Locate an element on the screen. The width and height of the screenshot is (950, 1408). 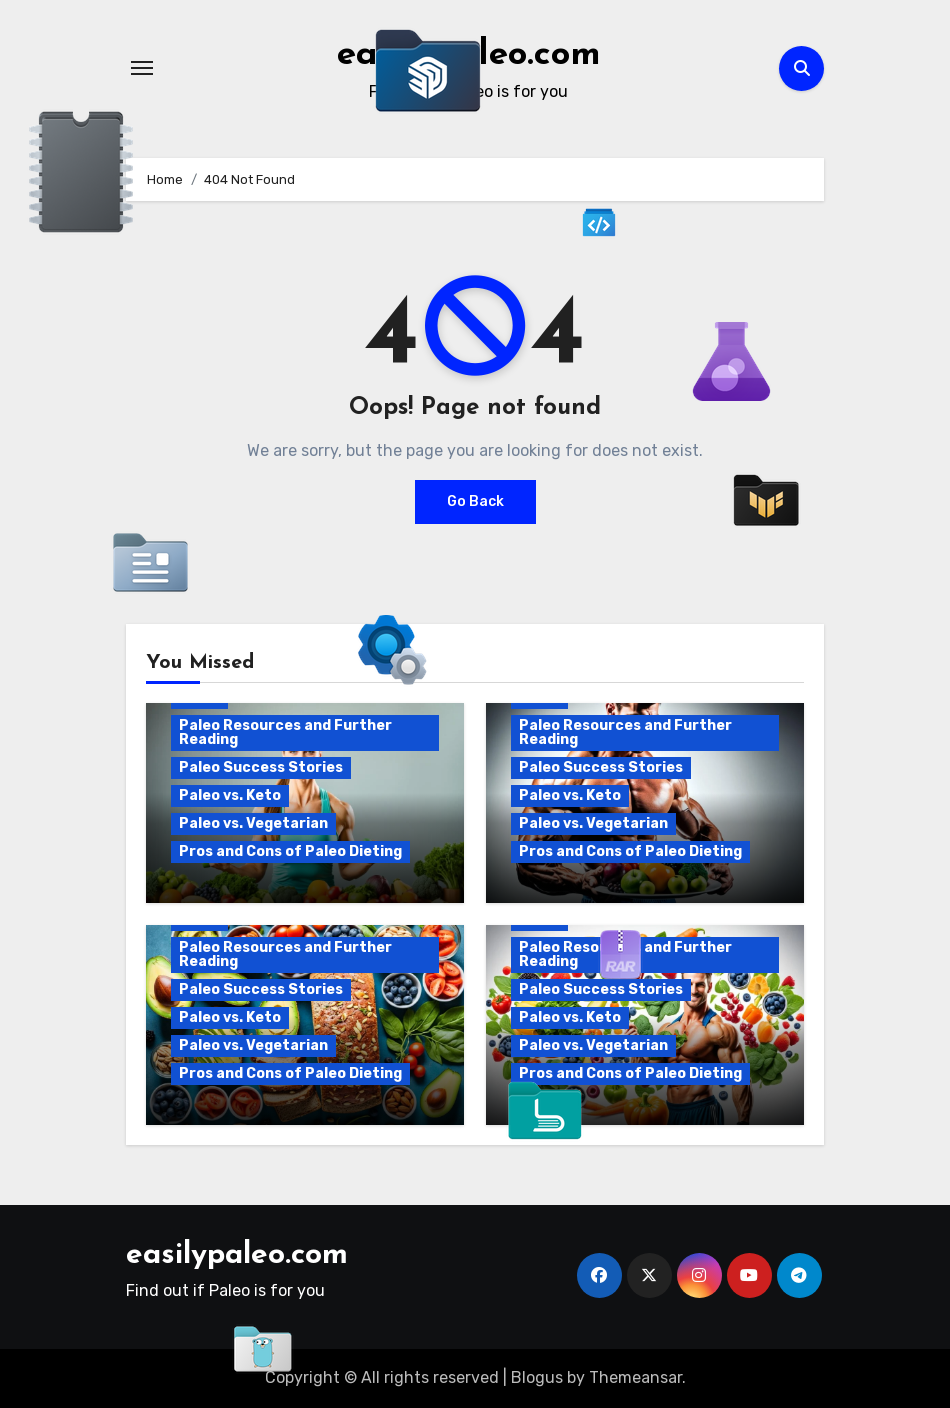
open folder containing Go programming files is located at coordinates (262, 1350).